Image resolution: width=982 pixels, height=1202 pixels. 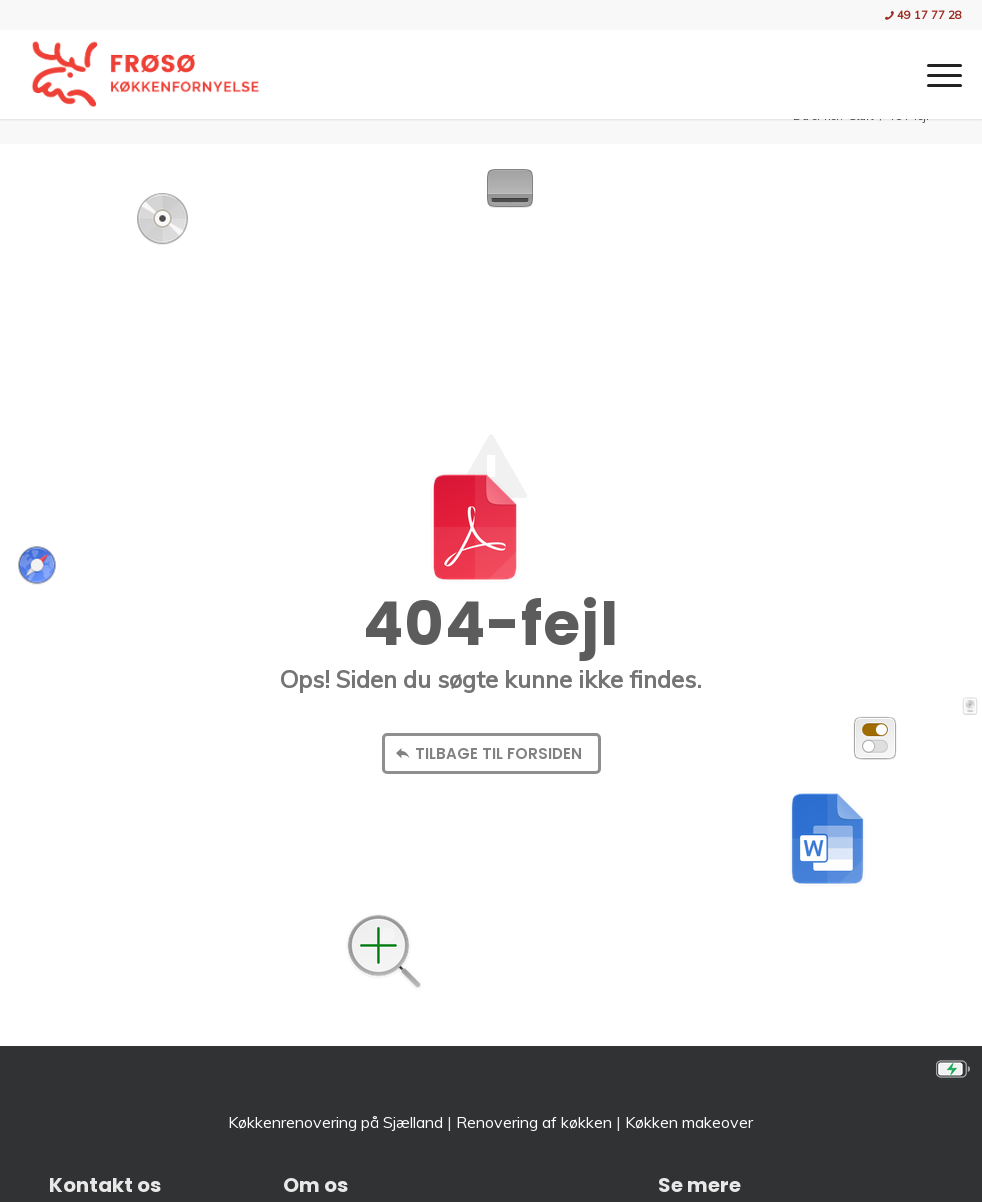 What do you see at coordinates (875, 738) in the screenshot?
I see `open system settings or preferences` at bounding box center [875, 738].